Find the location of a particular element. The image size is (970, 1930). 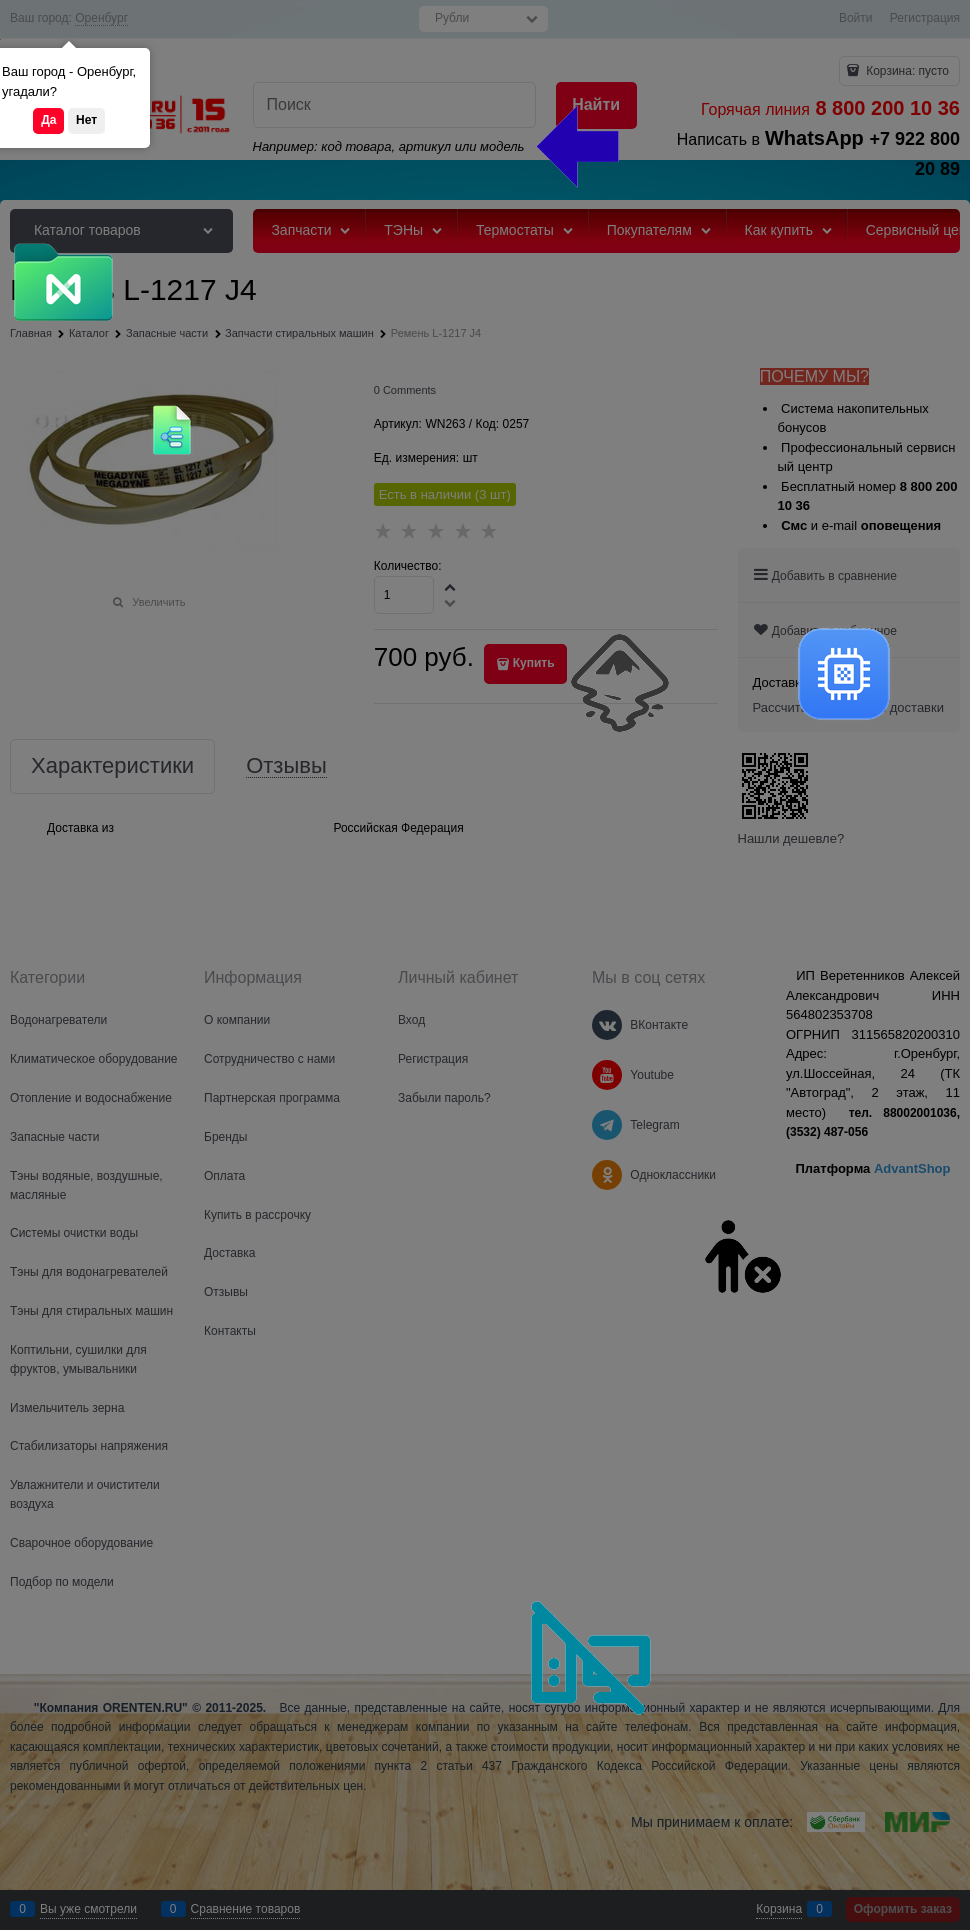

indicates desktop computer is offline or disconnected is located at coordinates (588, 1658).